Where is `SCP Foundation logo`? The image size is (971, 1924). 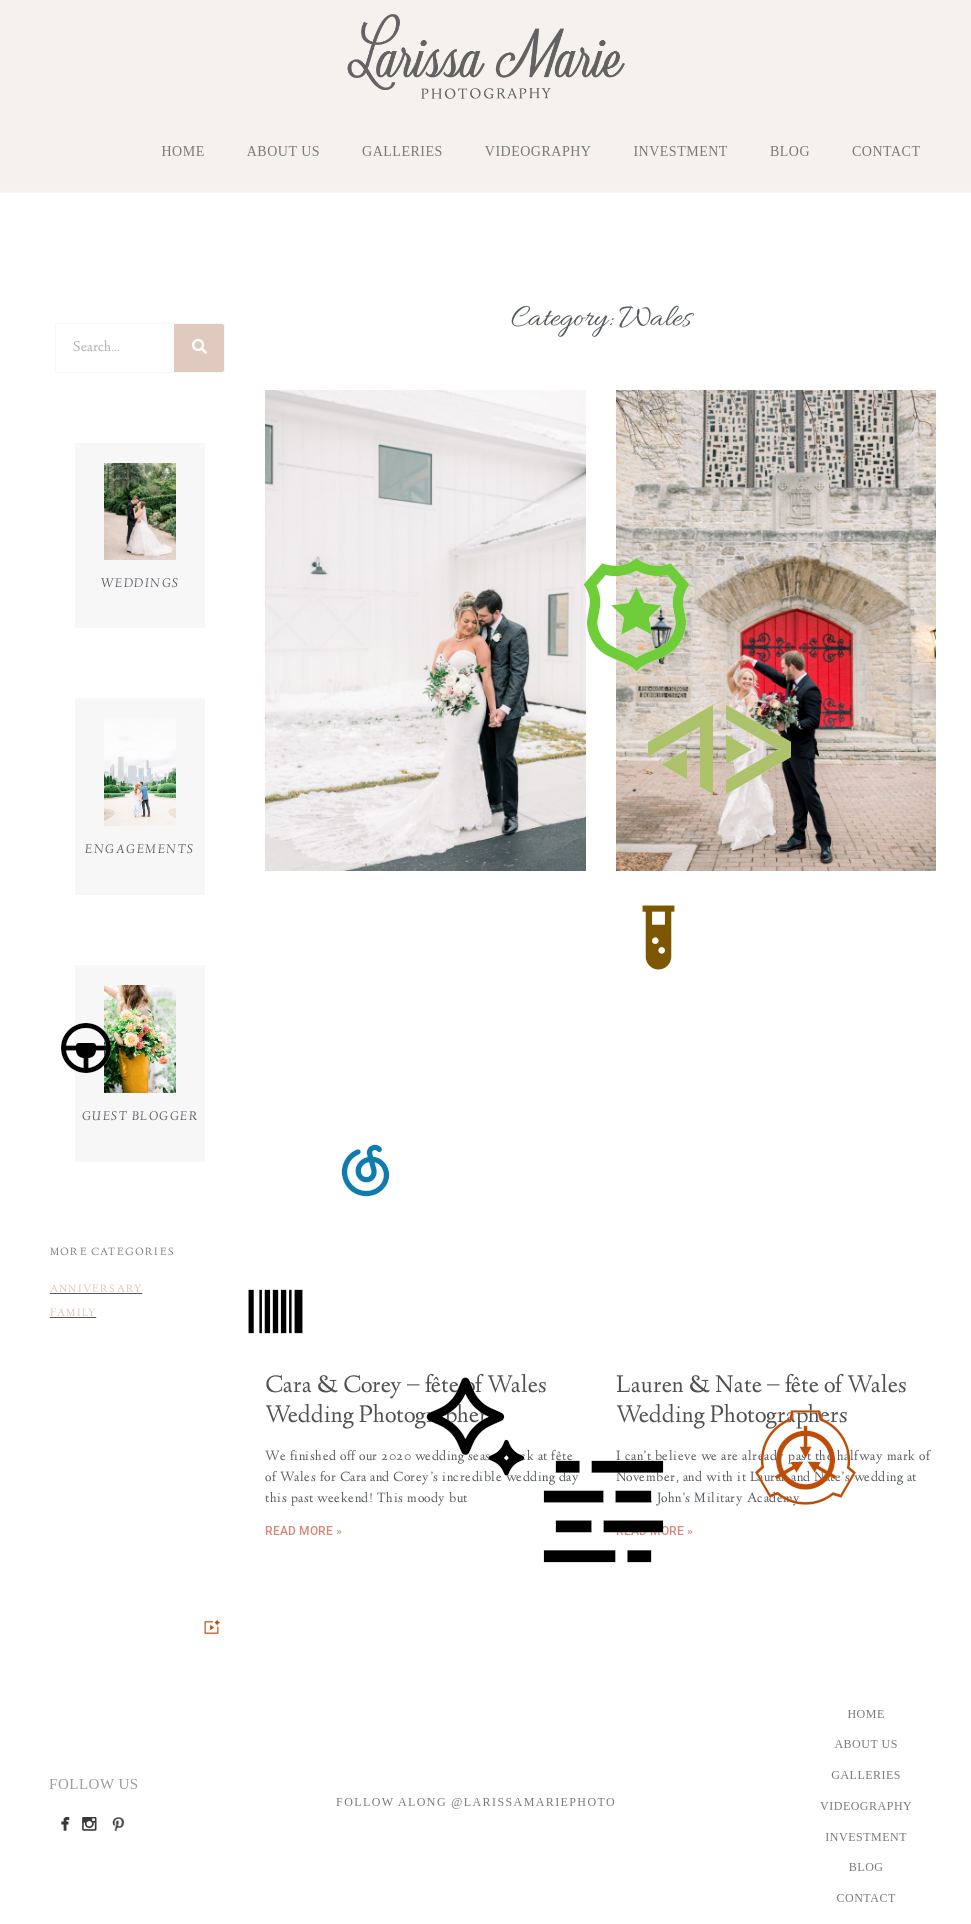
SCP Foundation logo is located at coordinates (805, 1457).